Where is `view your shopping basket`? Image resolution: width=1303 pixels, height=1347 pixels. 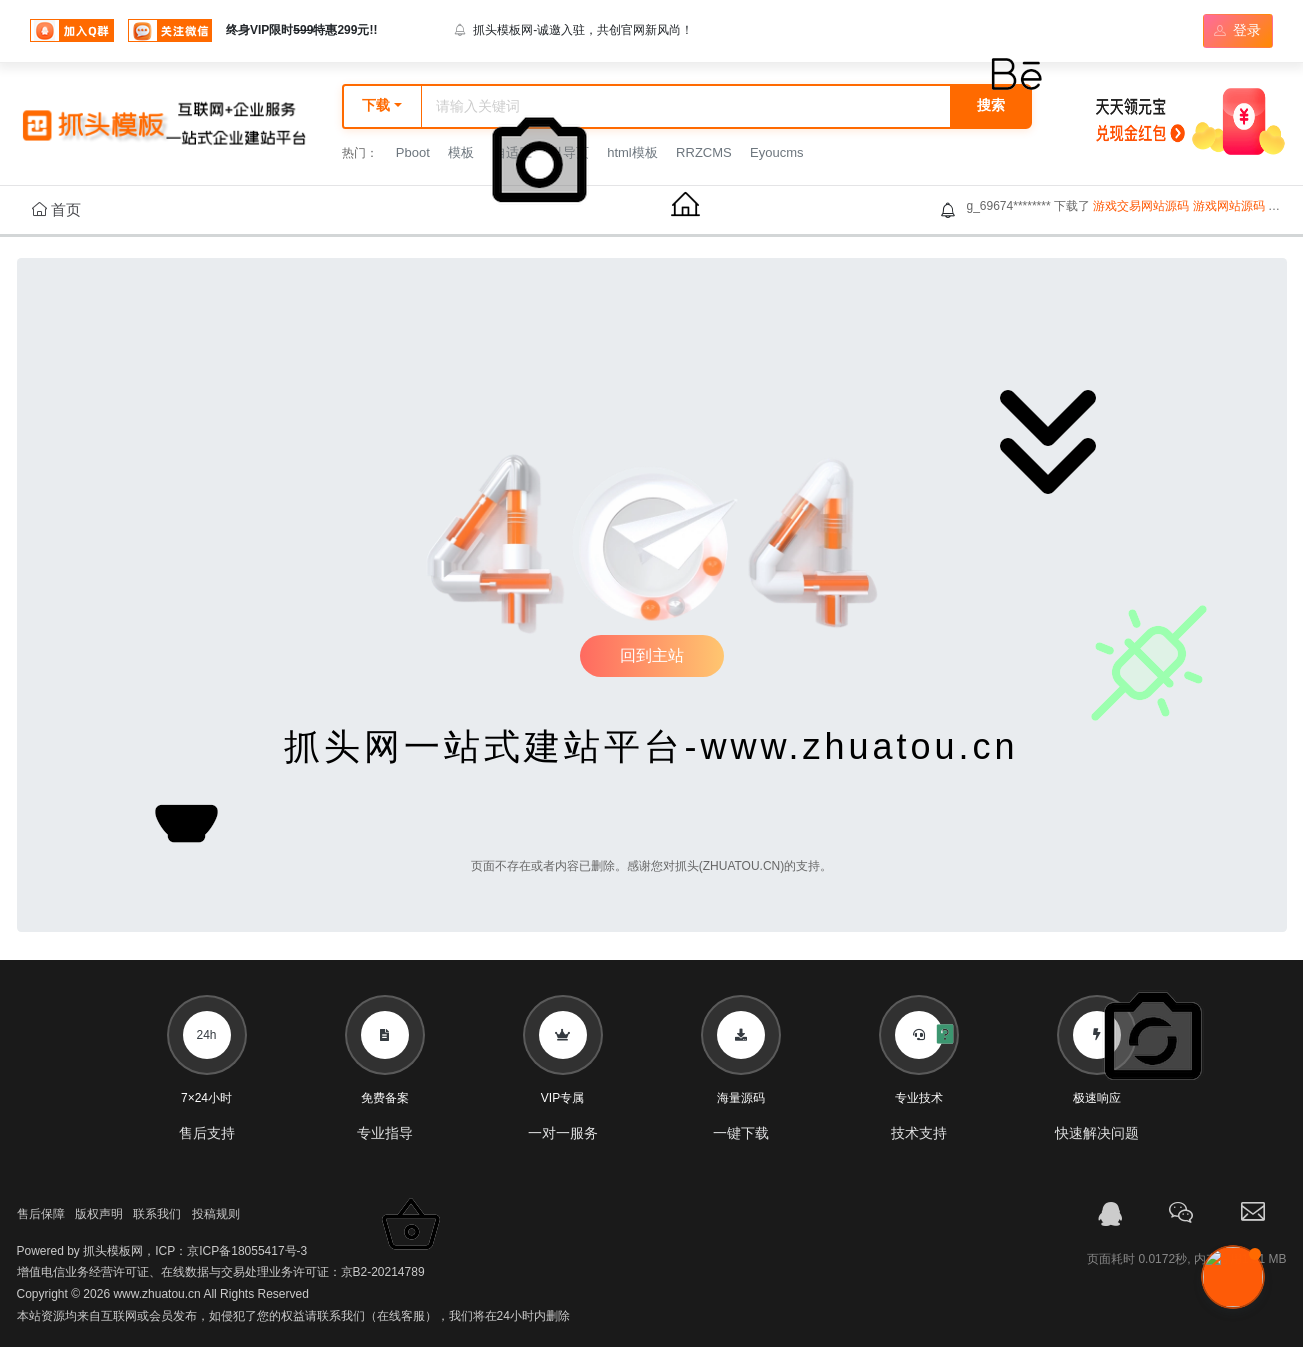
view your shopping basket is located at coordinates (411, 1225).